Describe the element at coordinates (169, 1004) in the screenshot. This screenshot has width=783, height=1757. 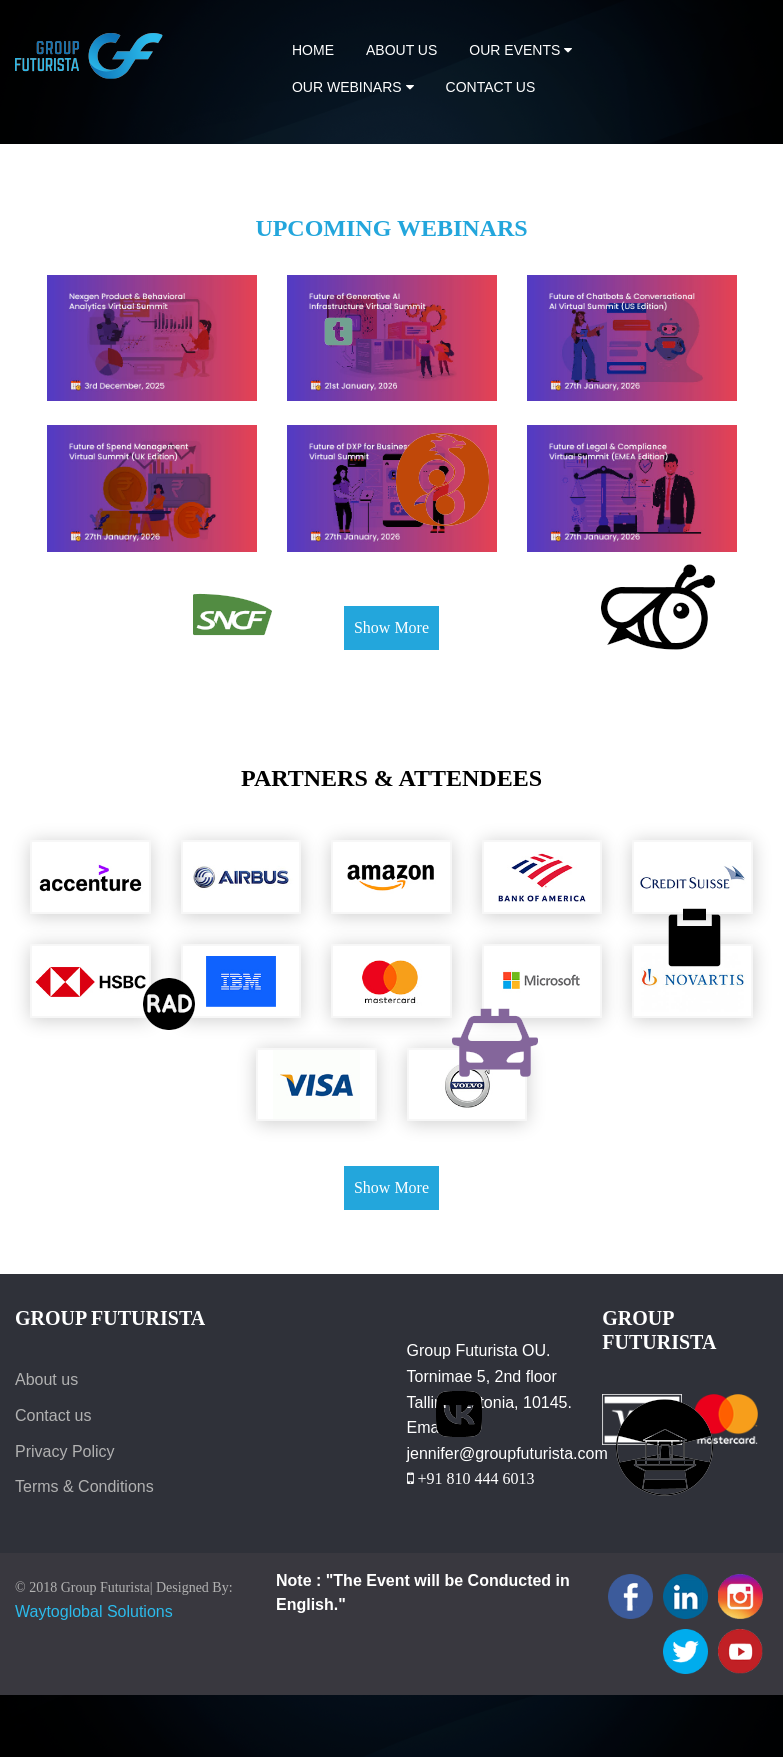
I see `launch RAD Studio application` at that location.